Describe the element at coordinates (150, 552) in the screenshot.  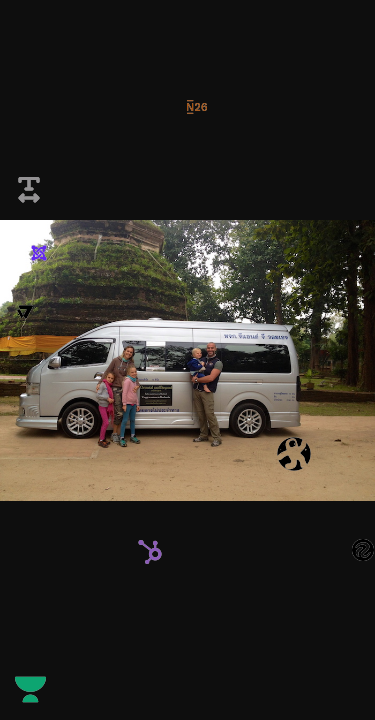
I see `open HubSpot CRM platform` at that location.